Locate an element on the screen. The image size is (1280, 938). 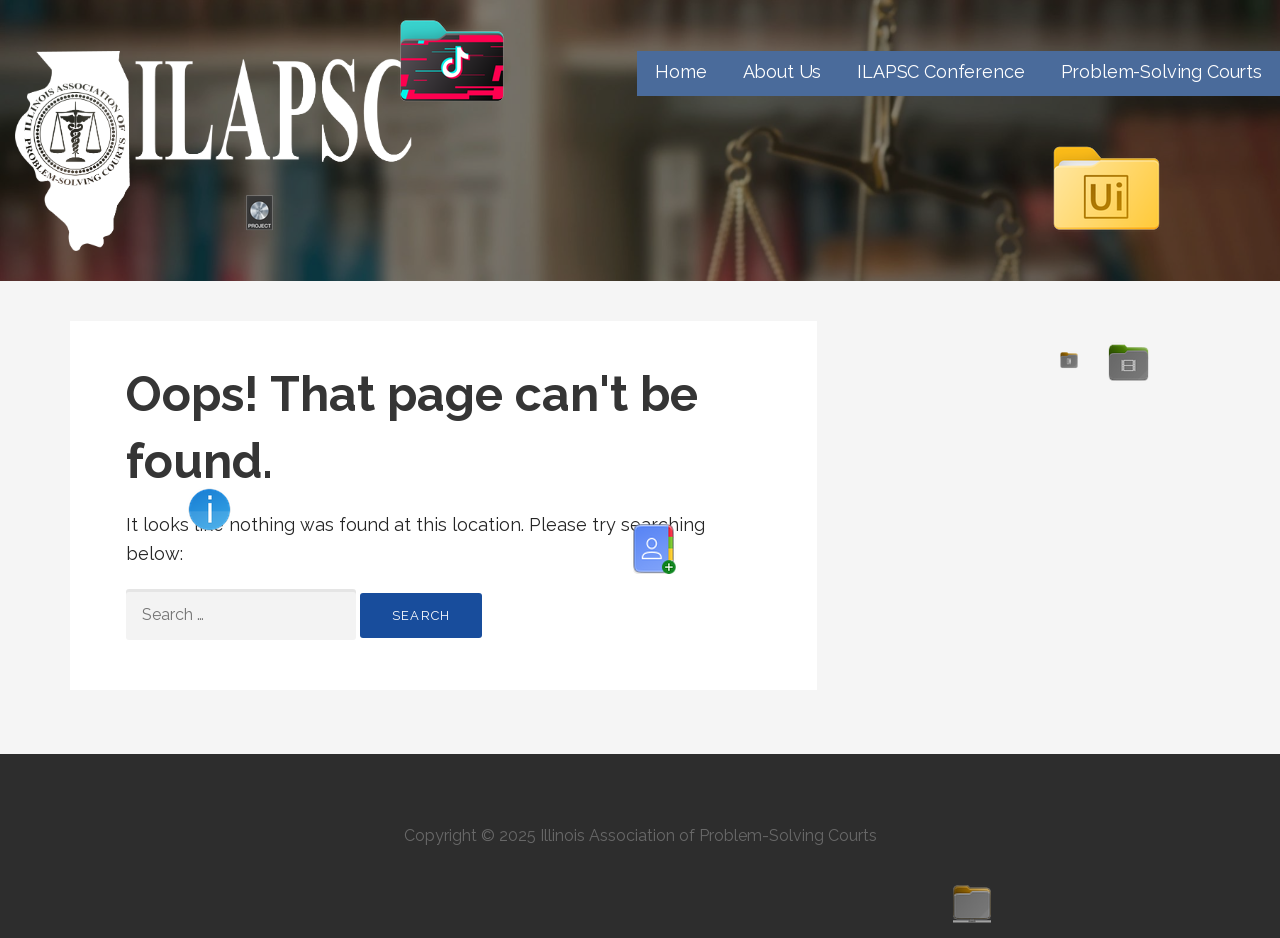
access files stored on a remote server or network location is located at coordinates (972, 904).